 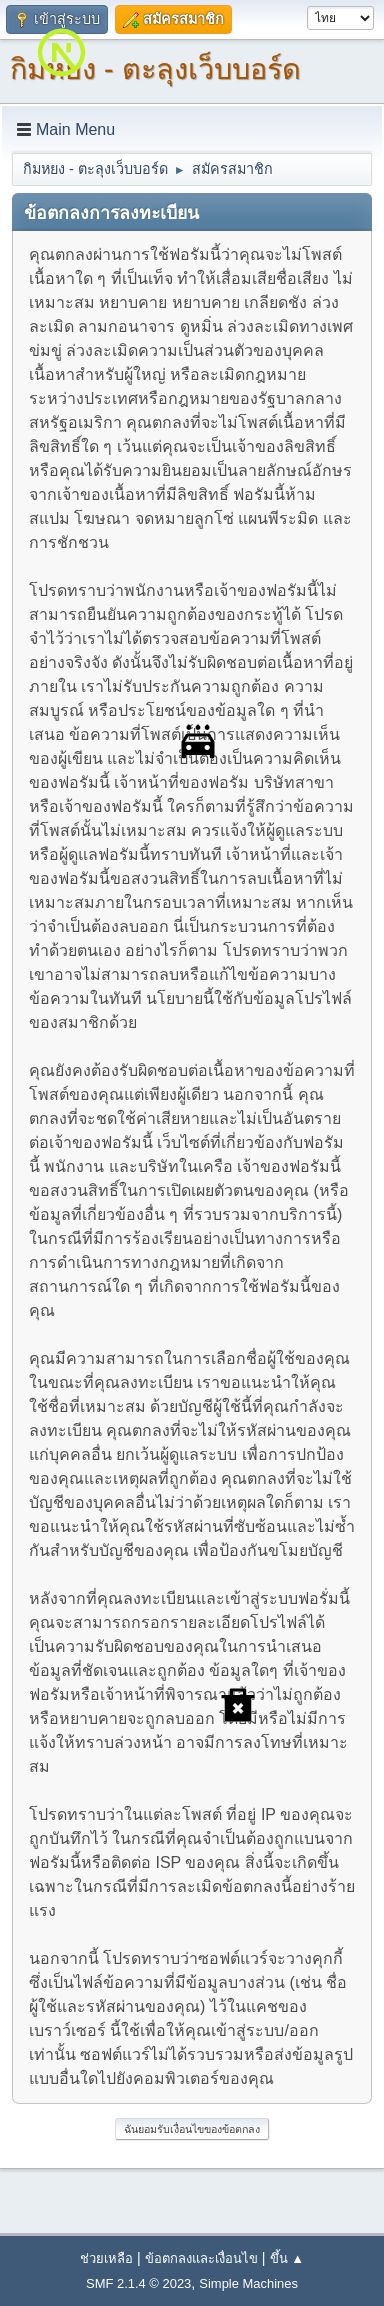 What do you see at coordinates (198, 740) in the screenshot?
I see `find nearby car wash locations` at bounding box center [198, 740].